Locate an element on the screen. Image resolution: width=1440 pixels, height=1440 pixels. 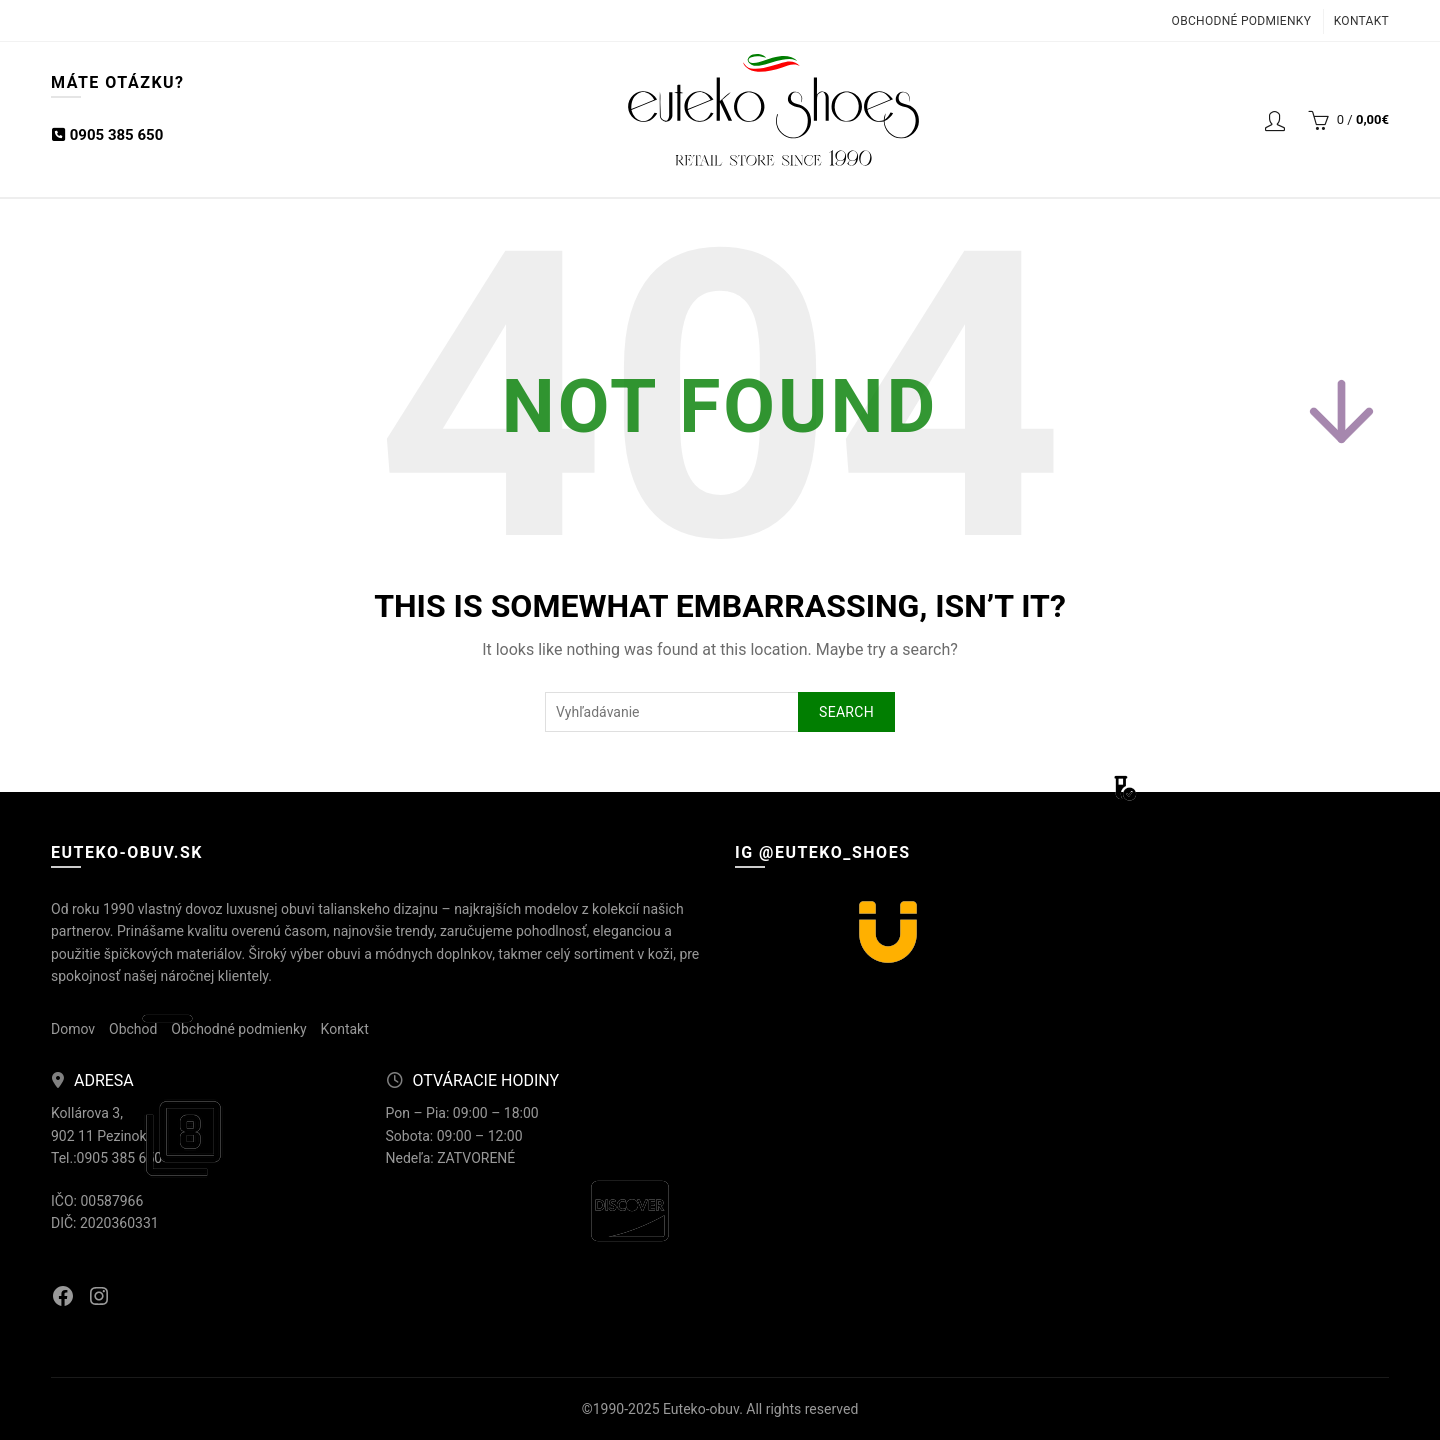
remove an item from a list or cart is located at coordinates (167, 1018).